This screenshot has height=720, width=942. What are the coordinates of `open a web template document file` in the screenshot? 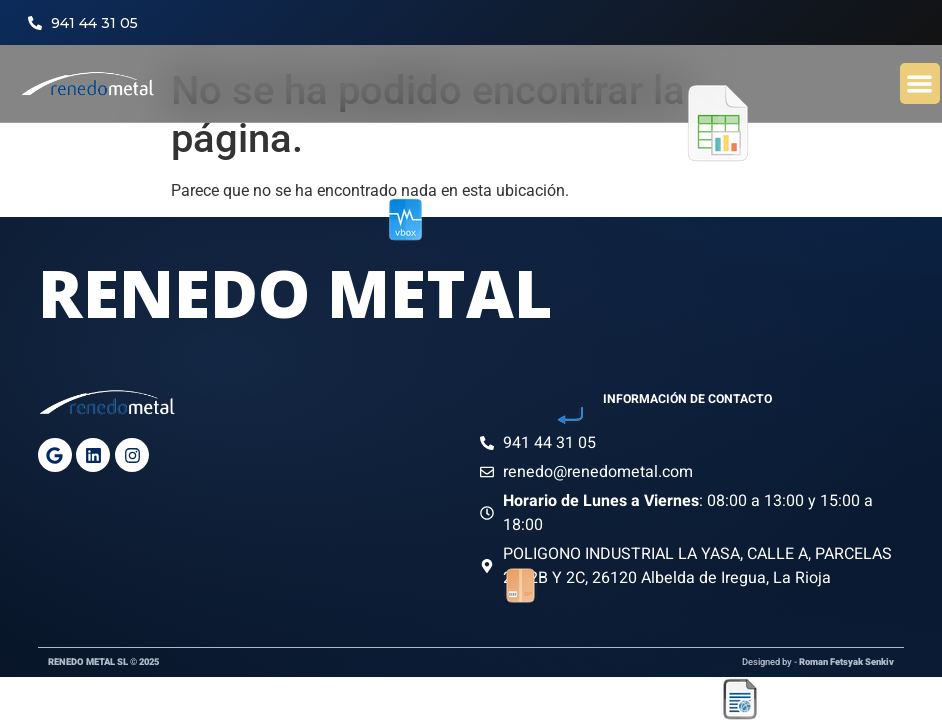 It's located at (740, 699).